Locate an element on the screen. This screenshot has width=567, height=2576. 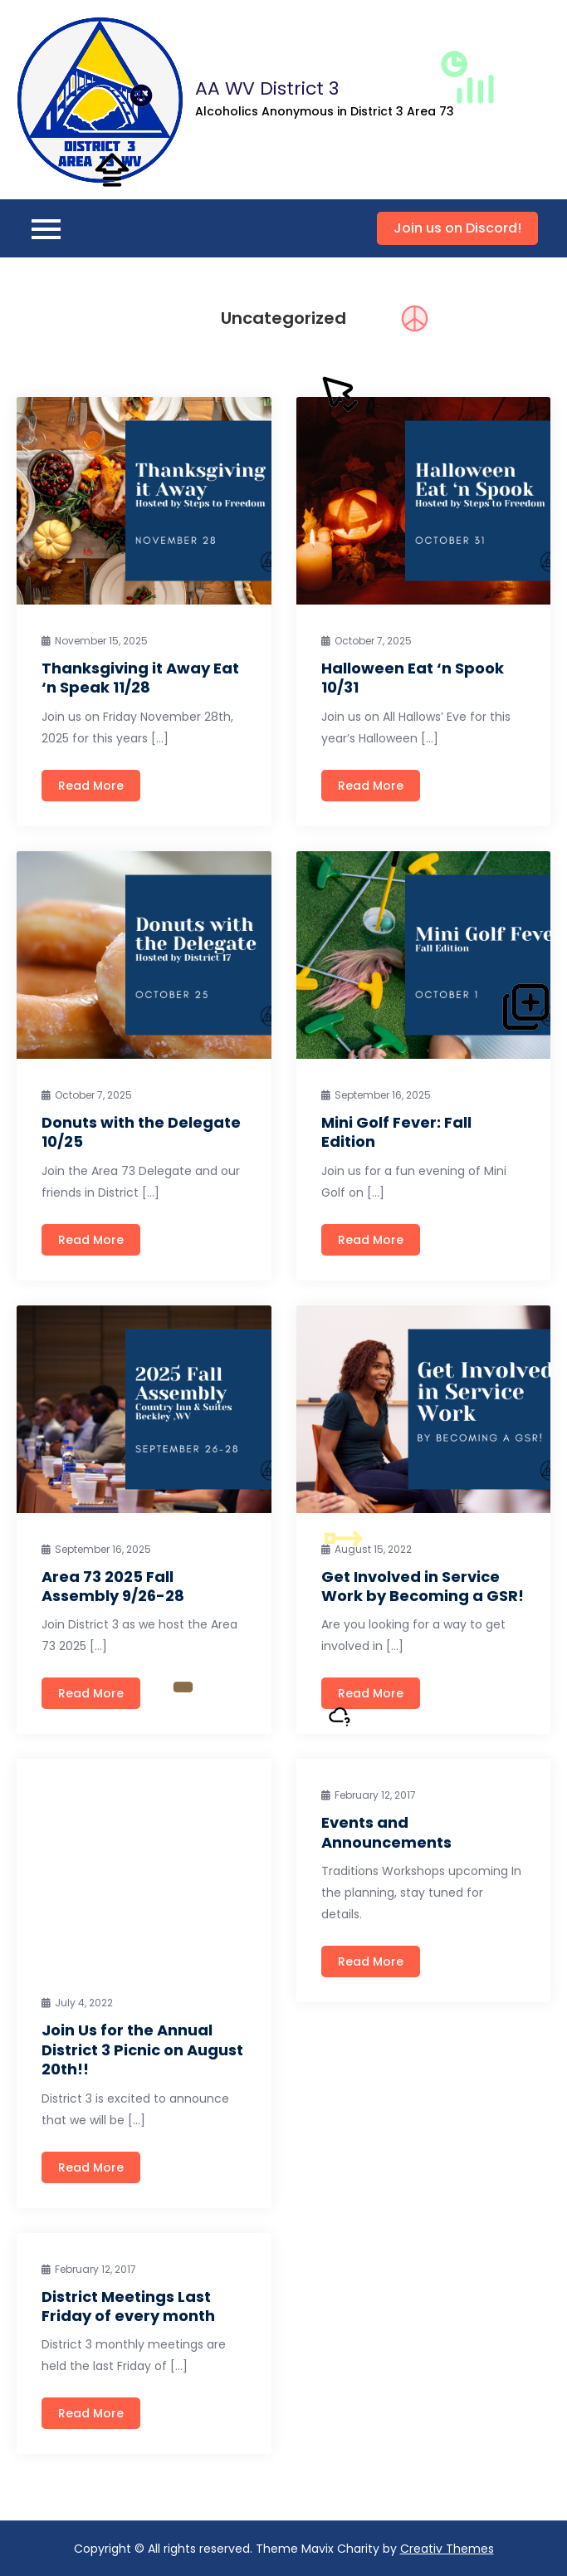
crop image to 16:9 aspect ratio is located at coordinates (183, 1687).